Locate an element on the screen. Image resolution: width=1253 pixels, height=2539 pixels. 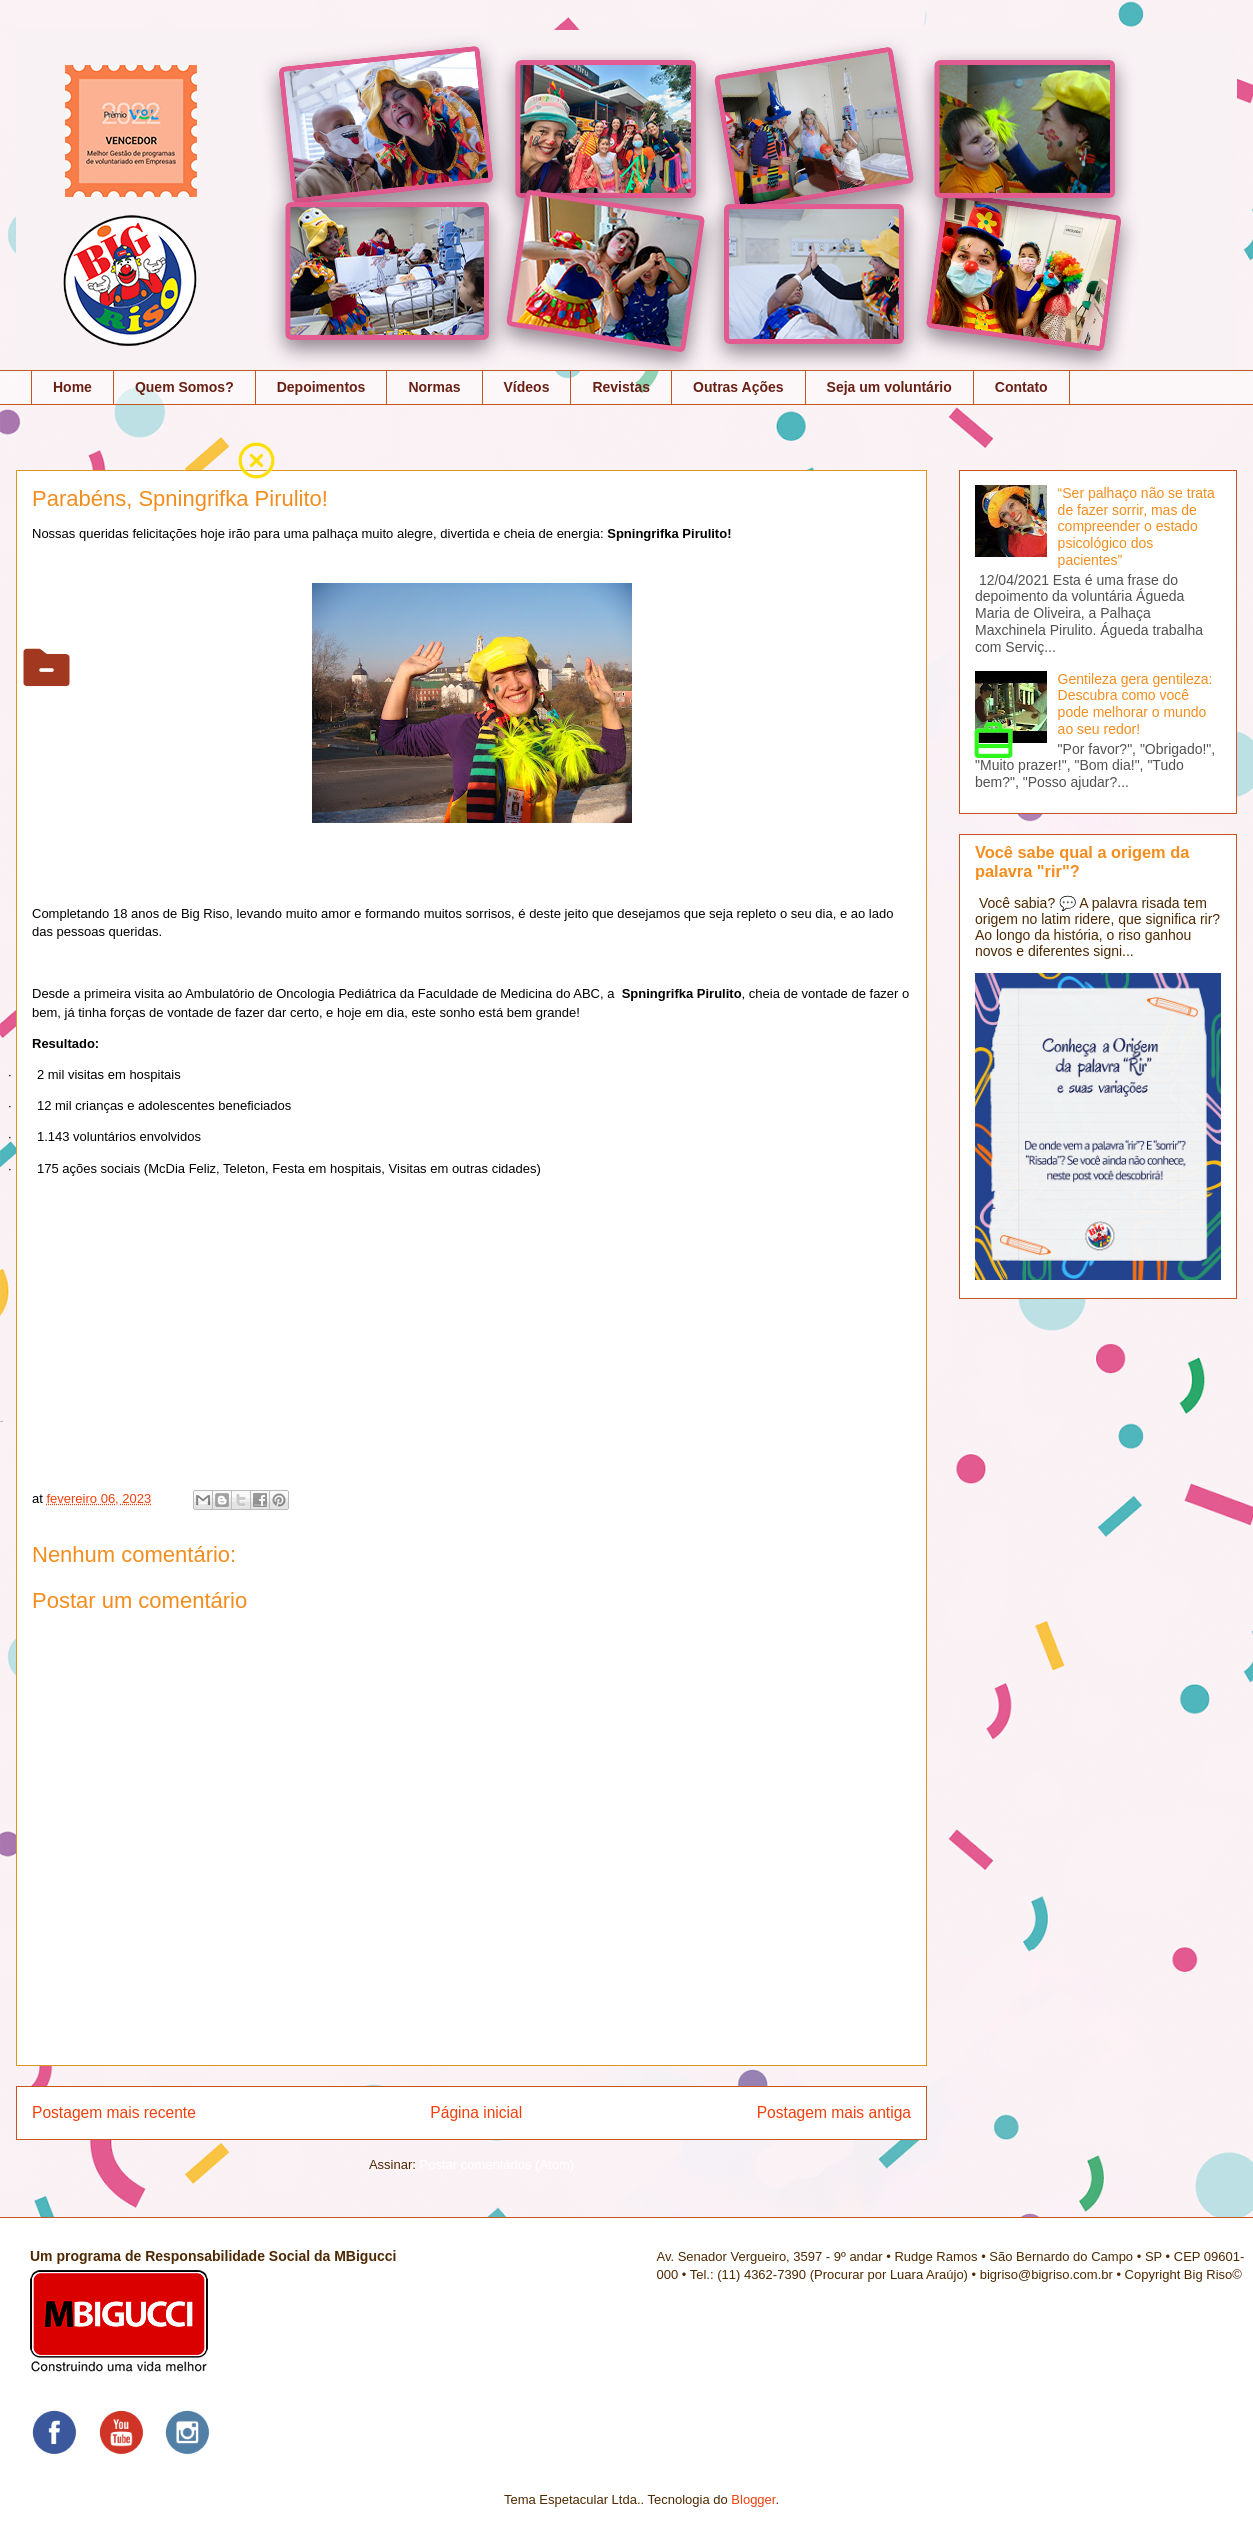
remove a folder is located at coordinates (46, 666).